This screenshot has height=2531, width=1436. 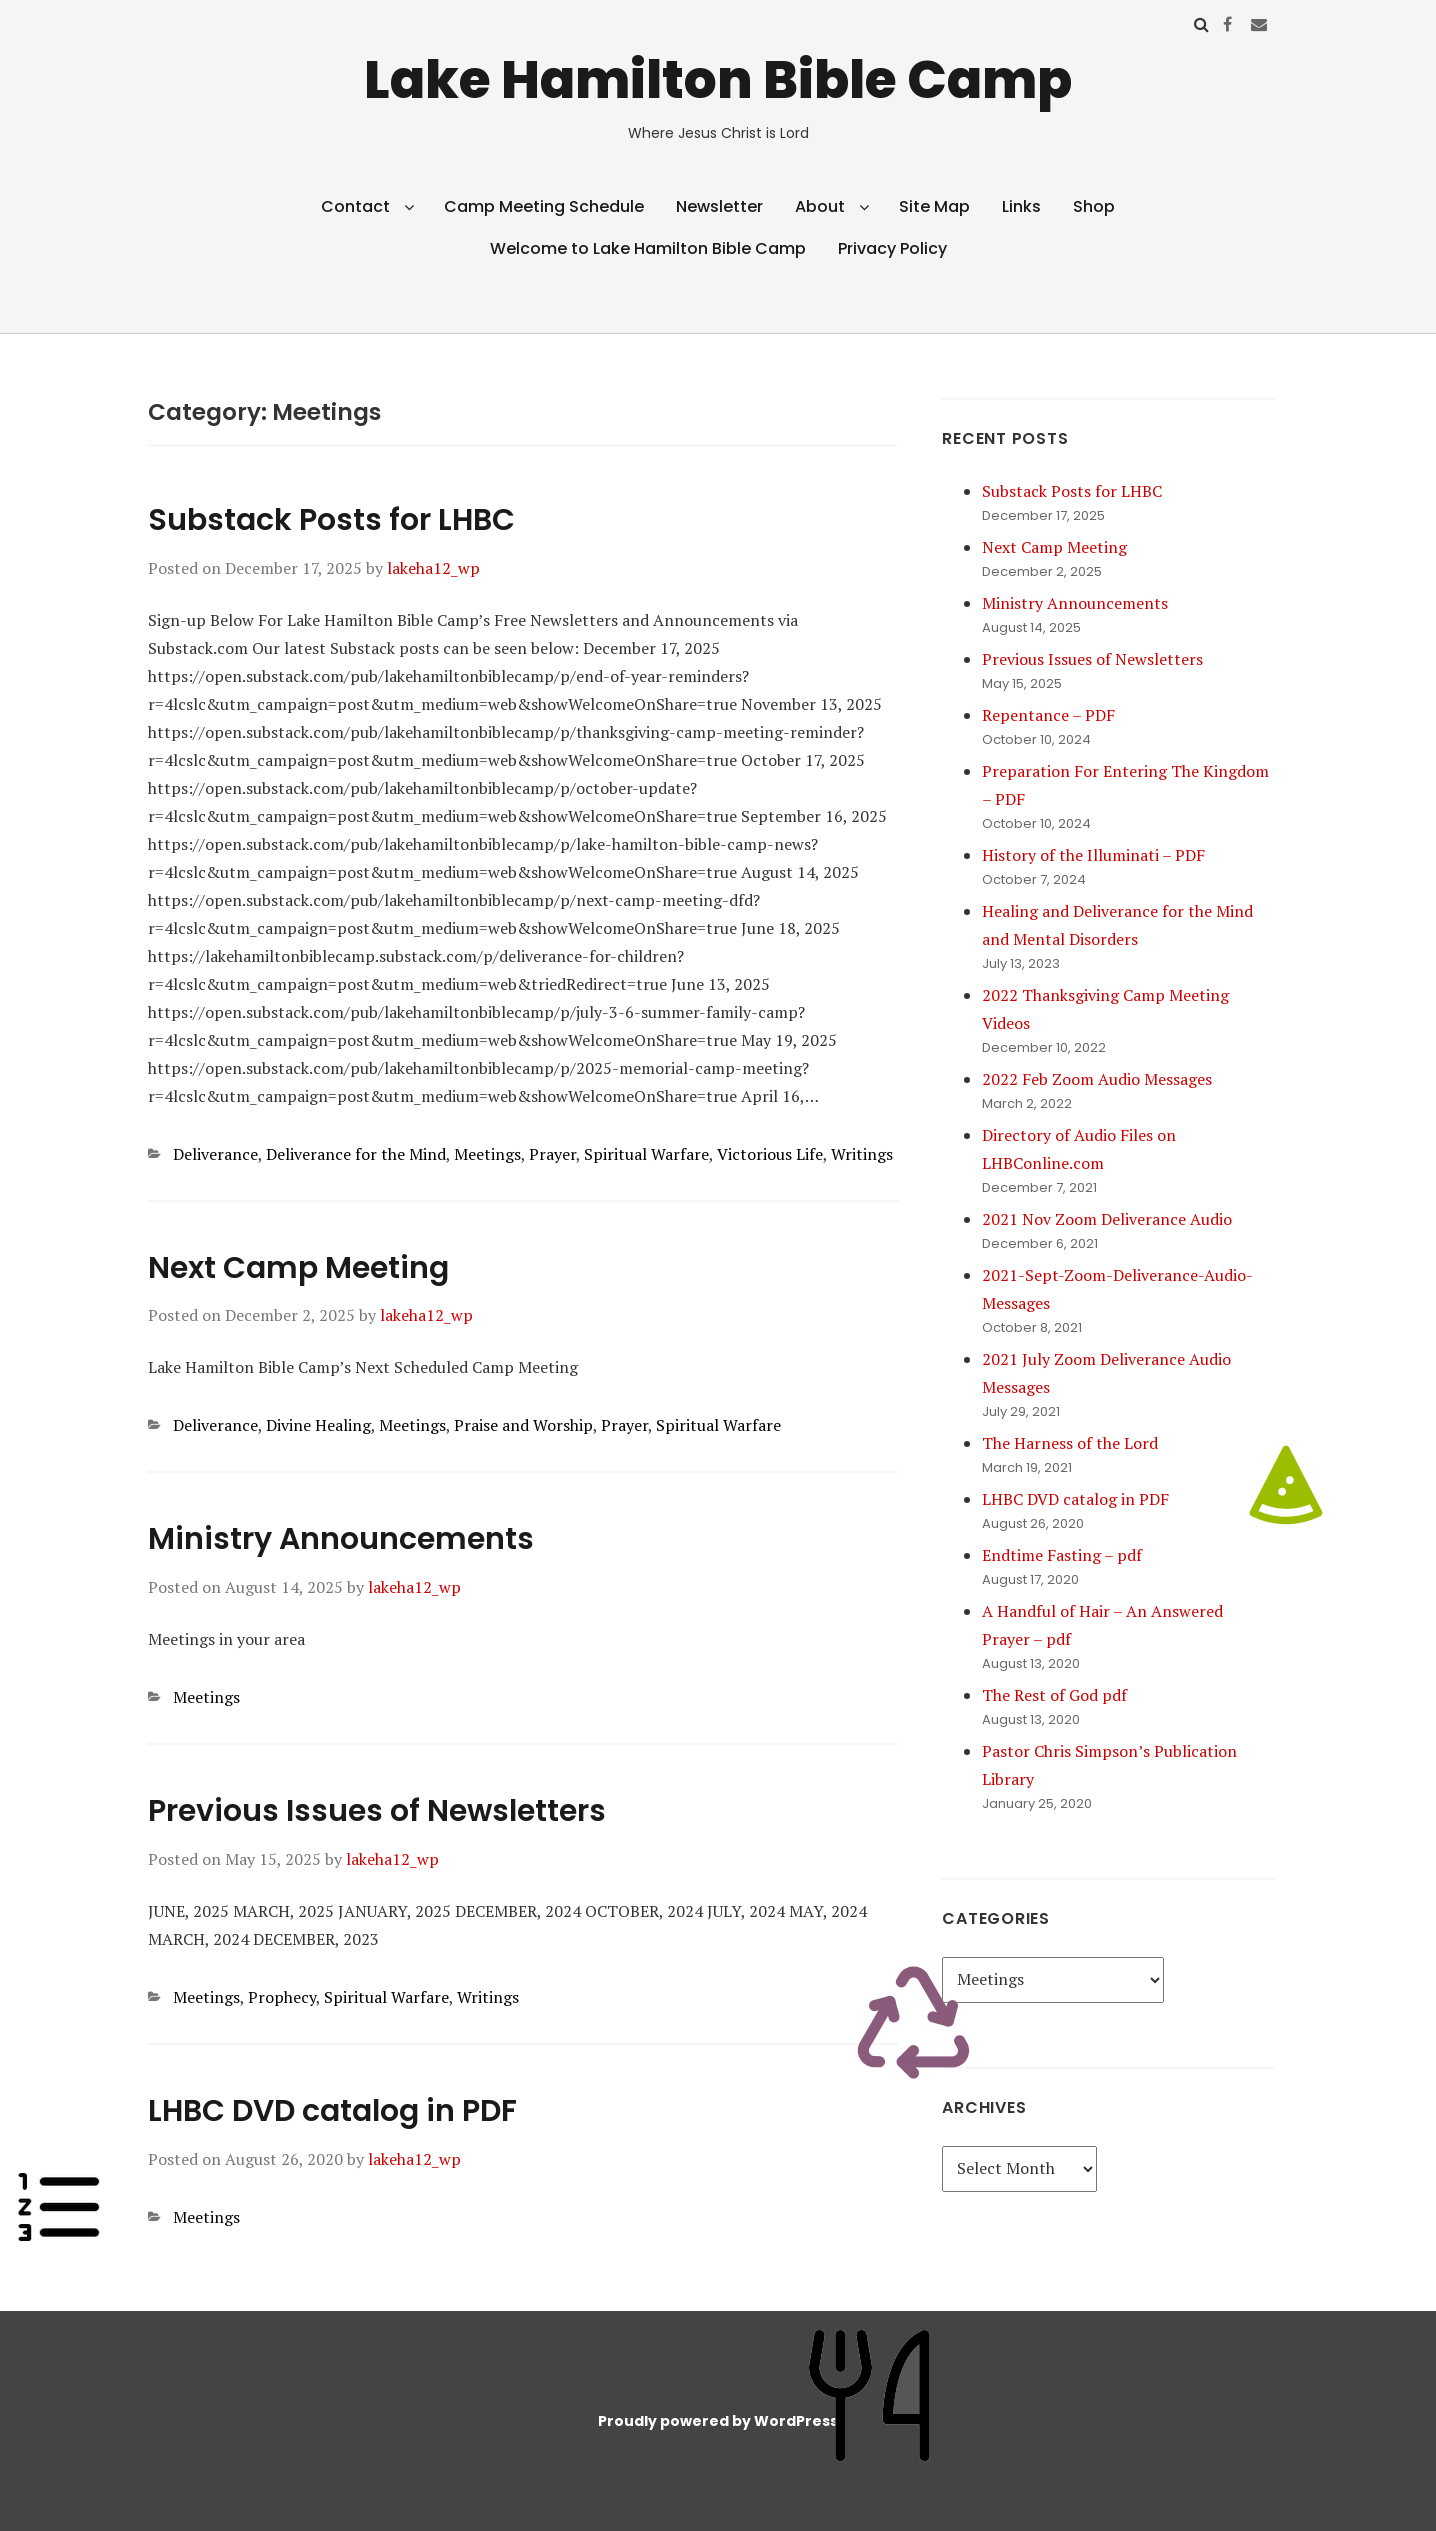 What do you see at coordinates (913, 2022) in the screenshot?
I see `recycle or move item to recycling bin` at bounding box center [913, 2022].